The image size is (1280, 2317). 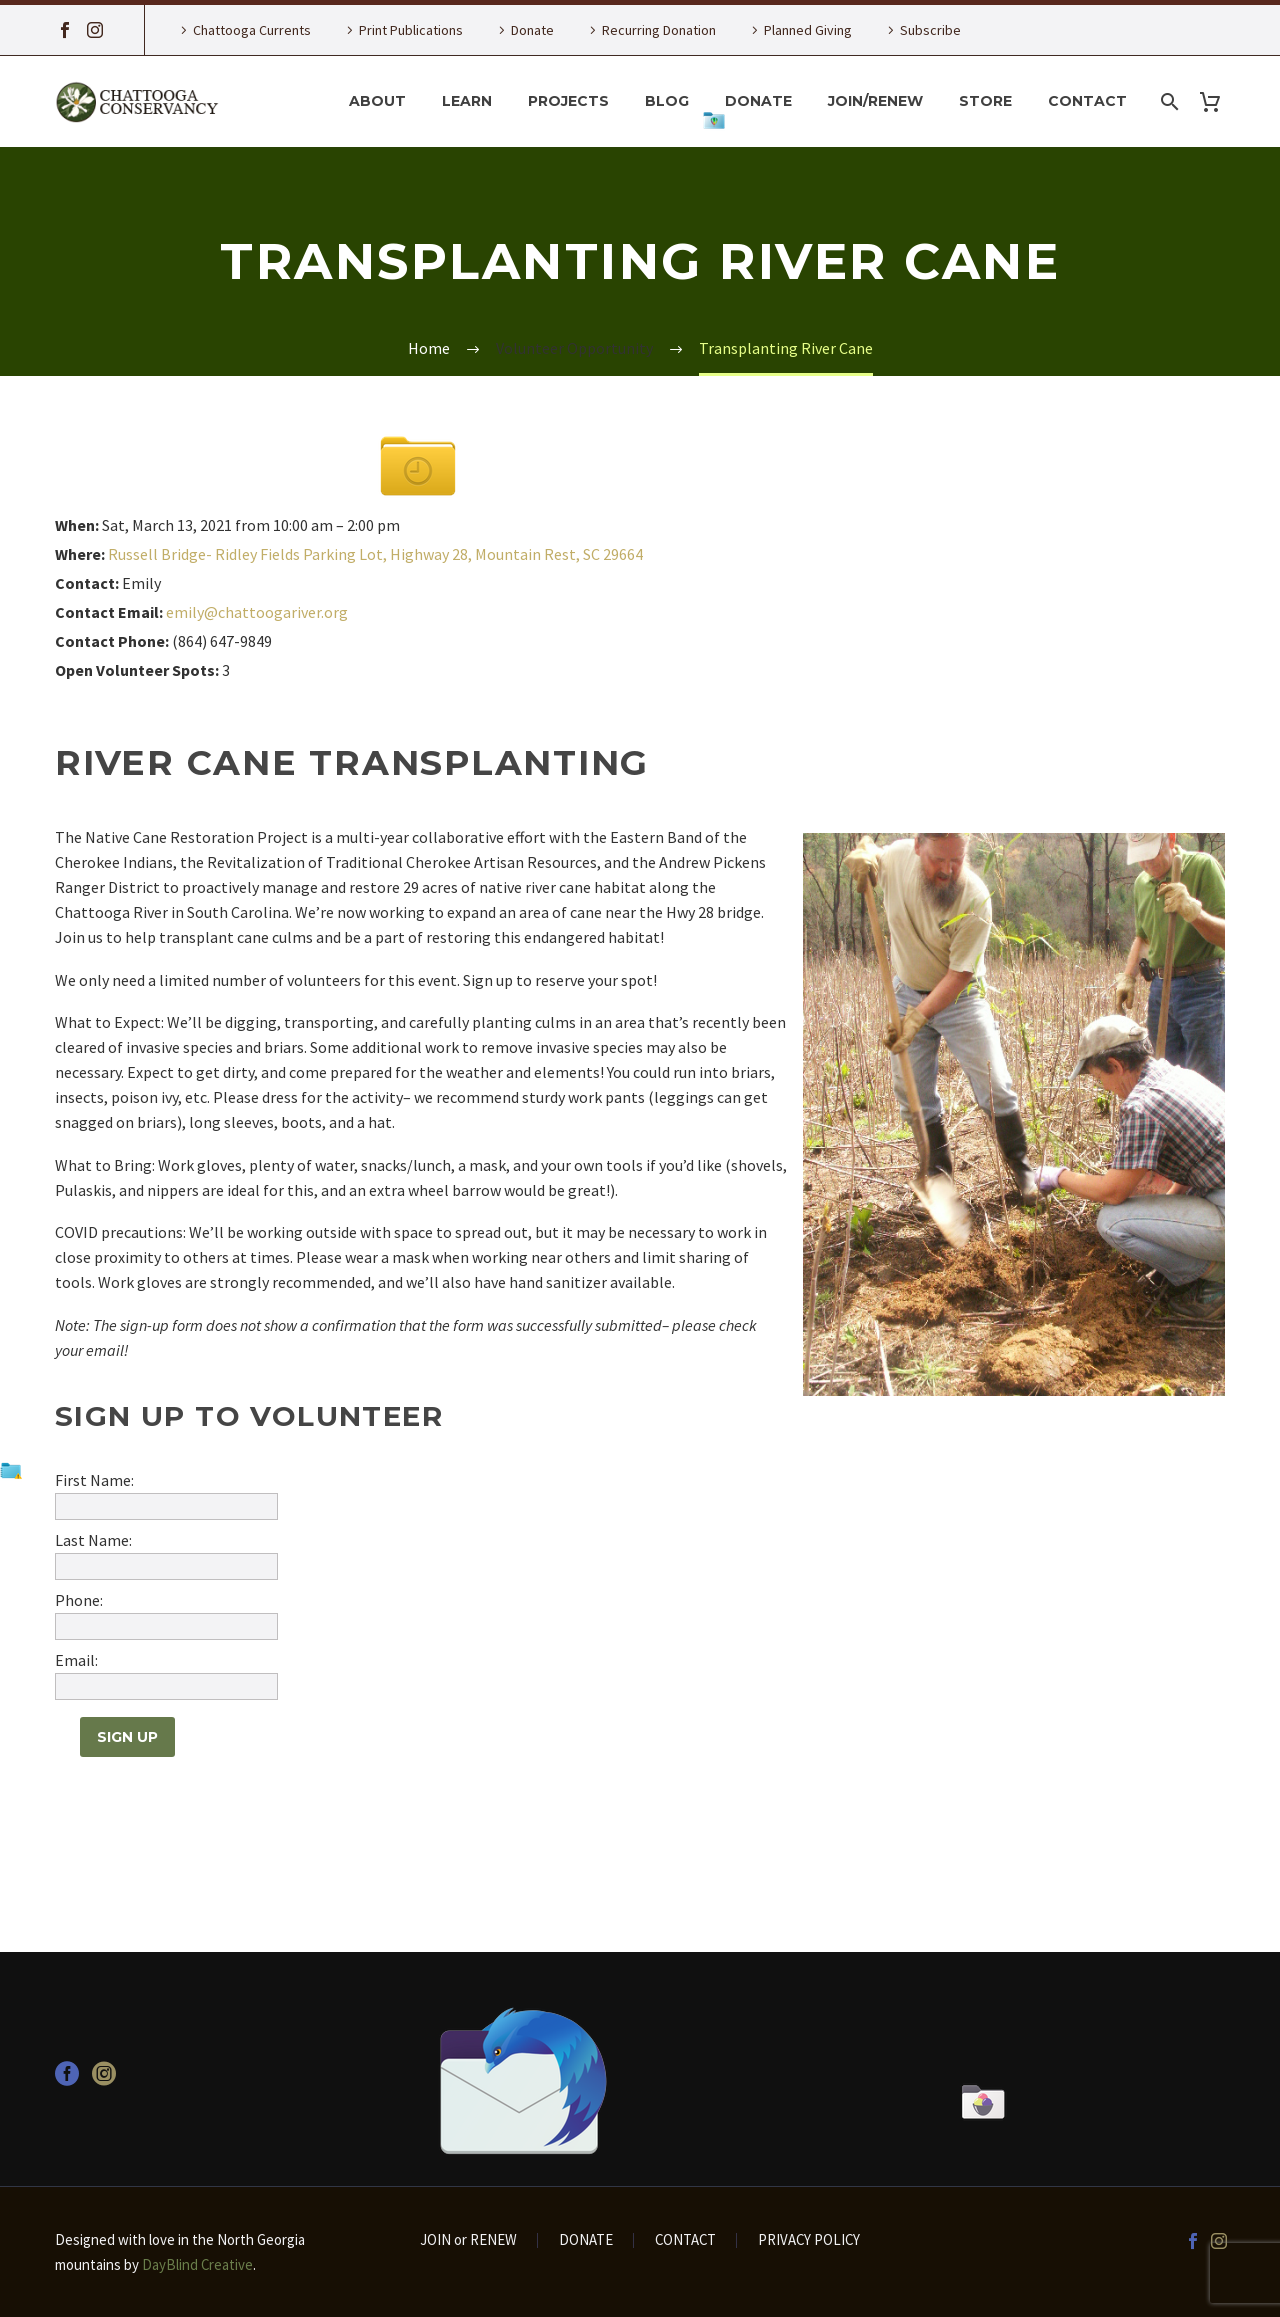 I want to click on open folder containing CorelDRAW files, so click(x=714, y=121).